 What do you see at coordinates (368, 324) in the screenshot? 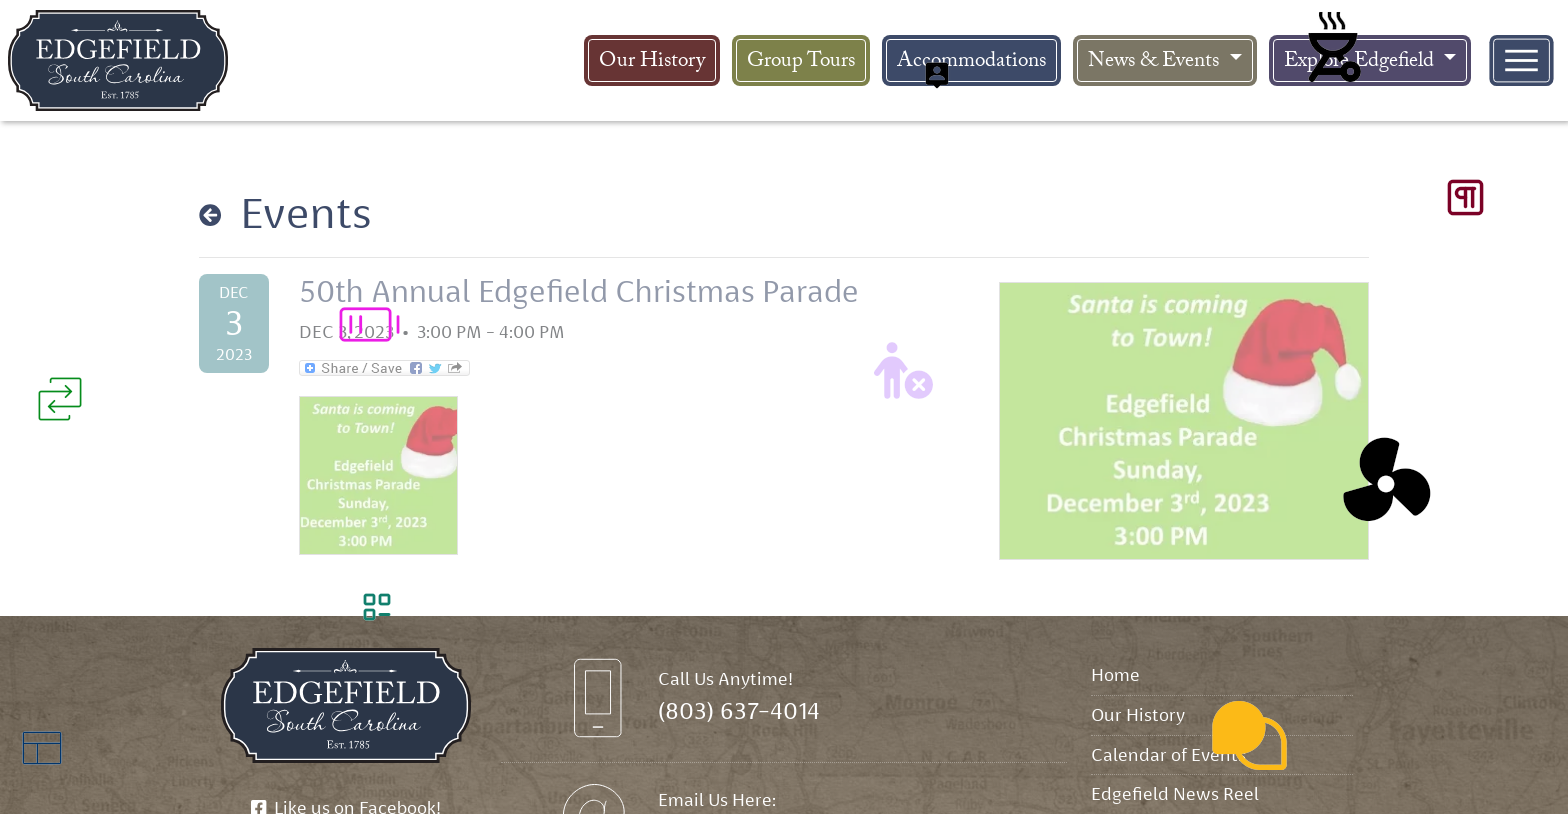
I see `indicates medium battery level` at bounding box center [368, 324].